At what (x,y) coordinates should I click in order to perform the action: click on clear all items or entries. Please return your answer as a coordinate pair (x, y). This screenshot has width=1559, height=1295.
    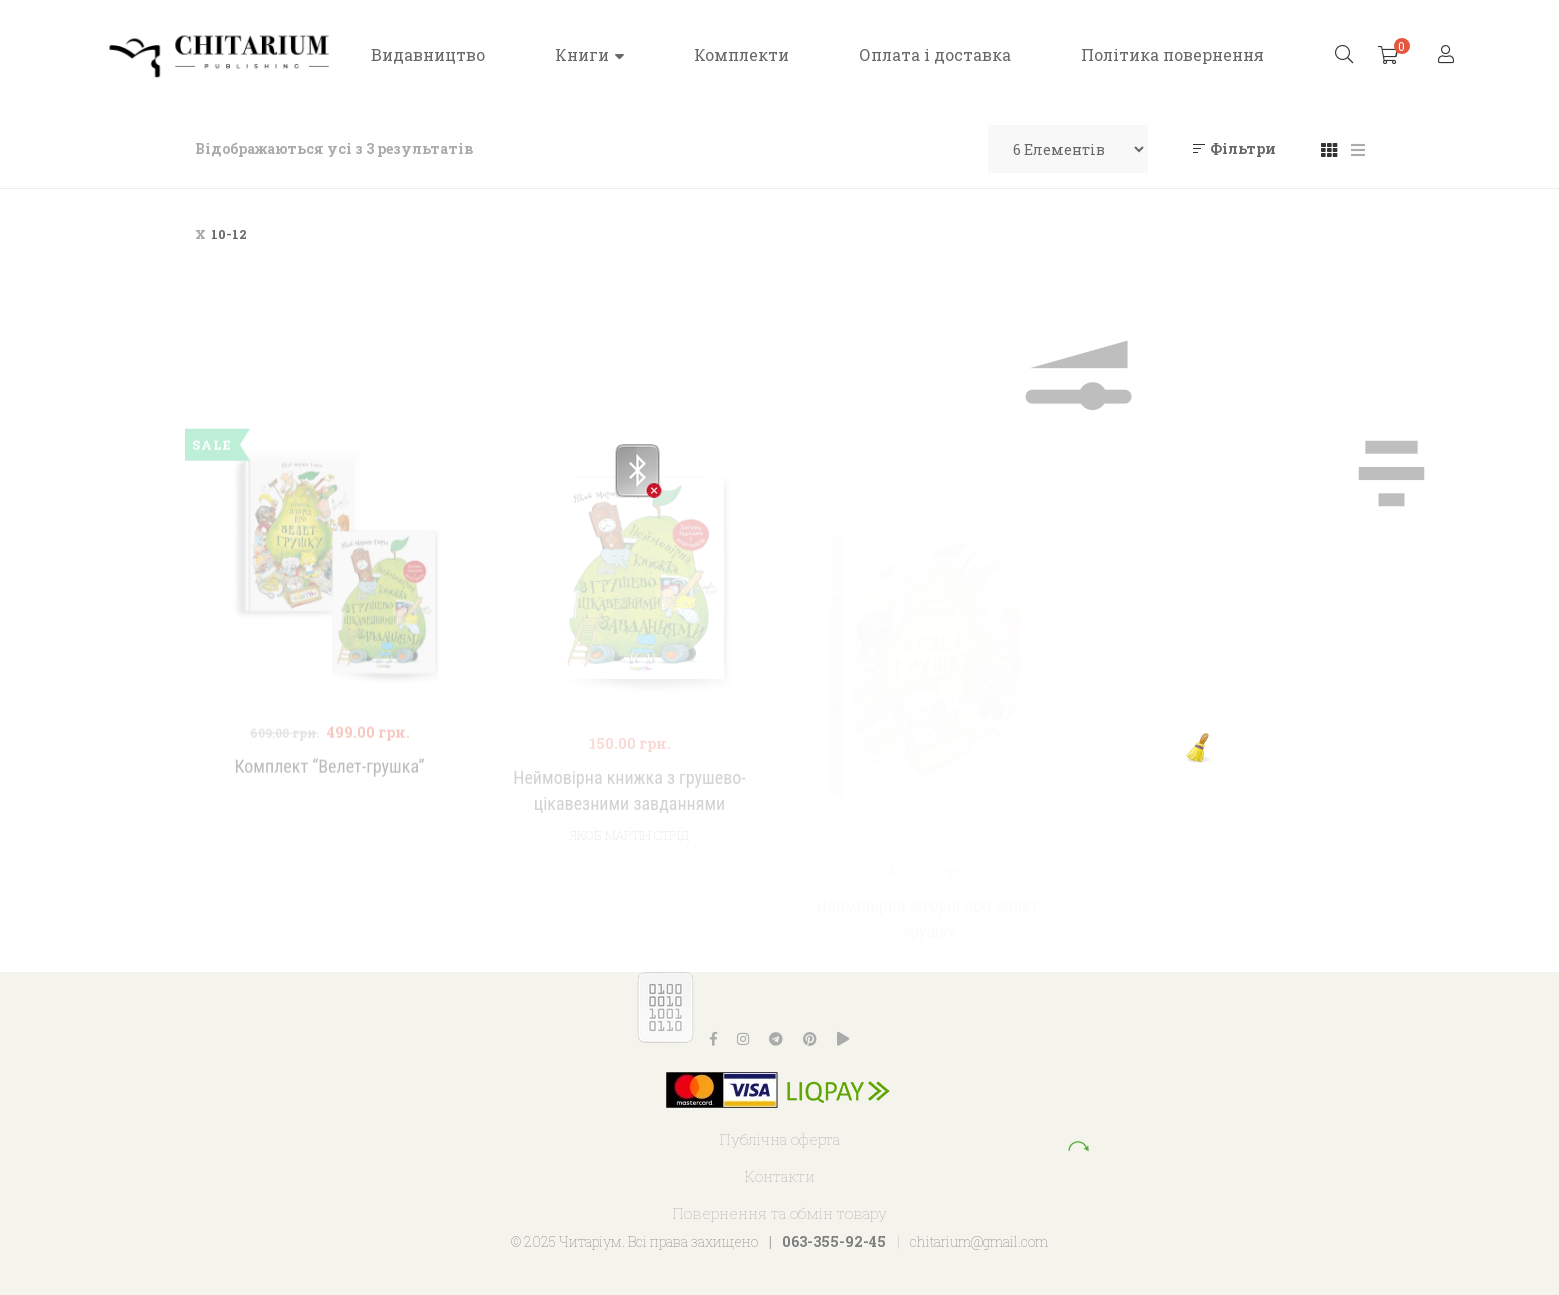
    Looking at the image, I should click on (1199, 748).